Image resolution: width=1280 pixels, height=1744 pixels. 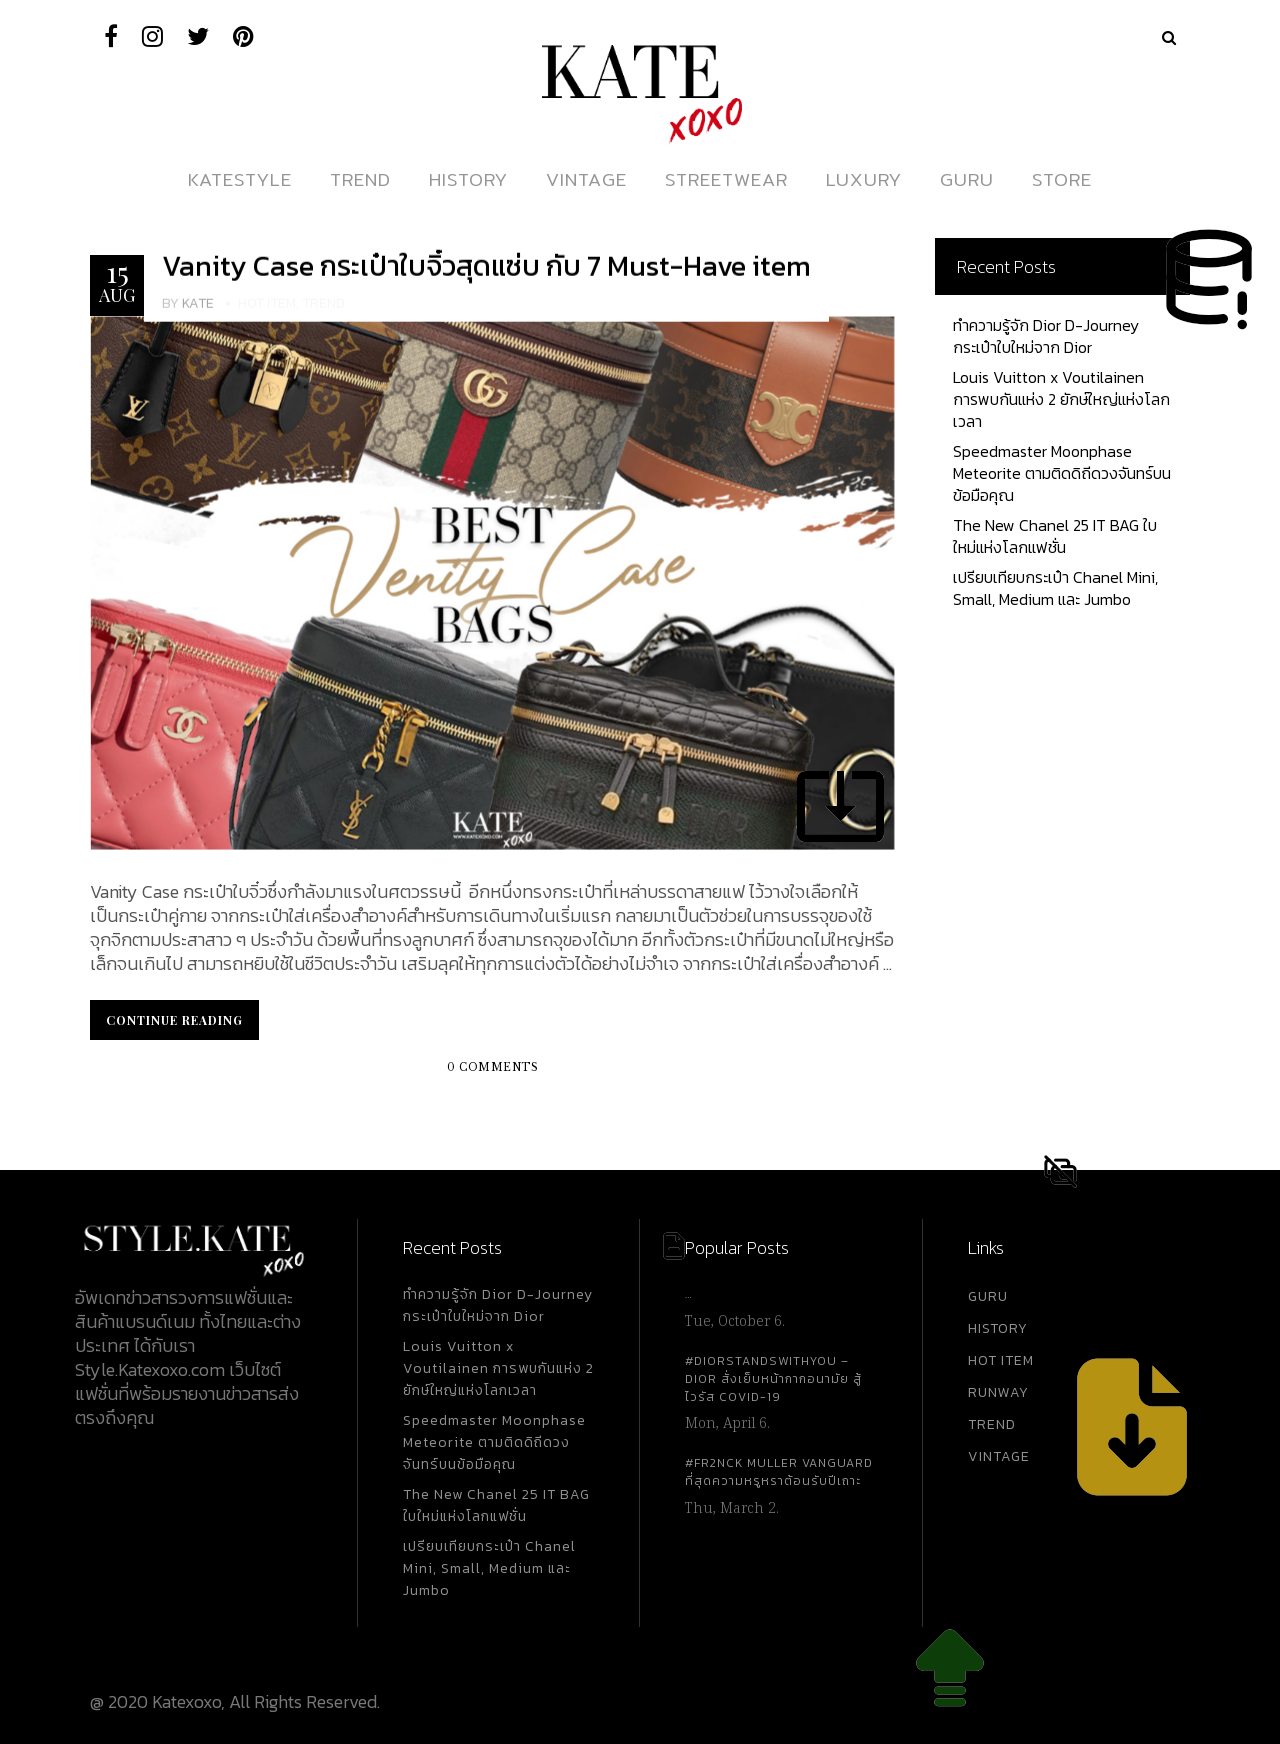 What do you see at coordinates (1132, 1427) in the screenshot?
I see `download a file` at bounding box center [1132, 1427].